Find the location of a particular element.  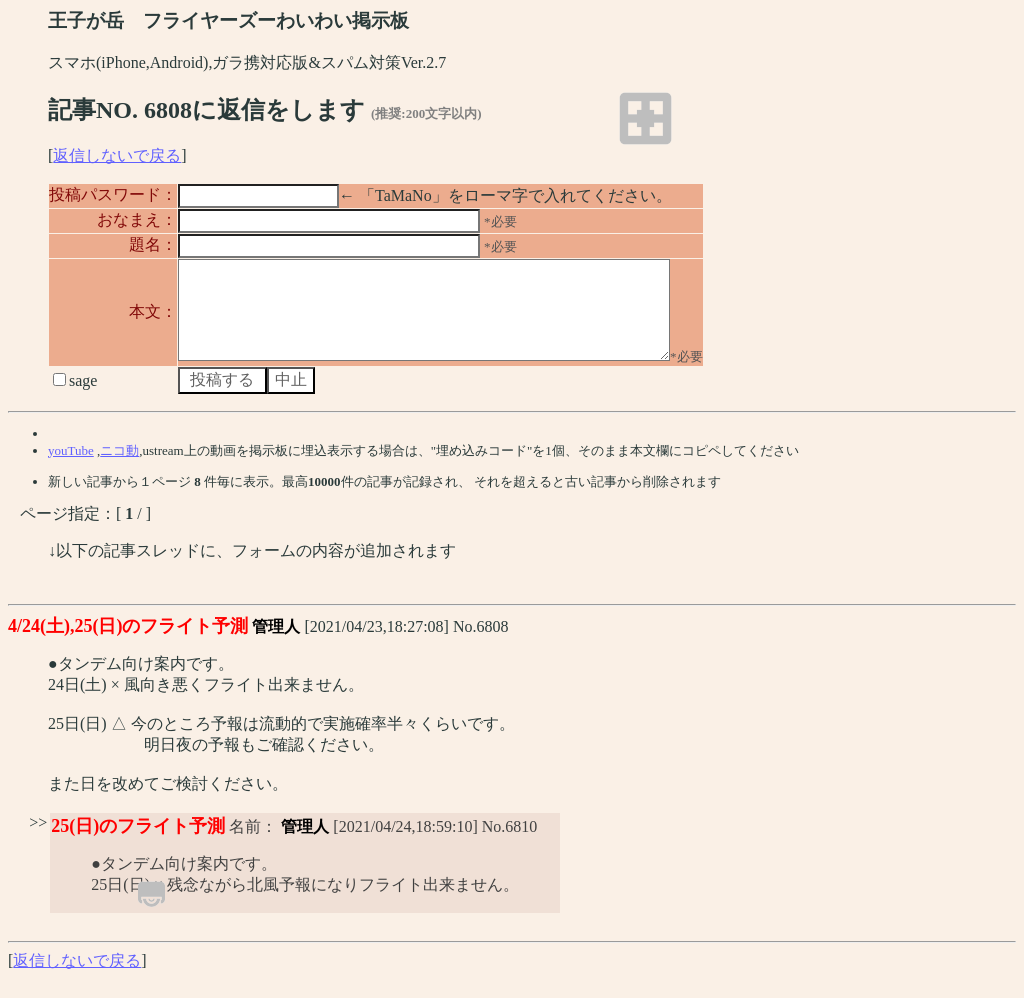

access optical disc drive is located at coordinates (151, 893).